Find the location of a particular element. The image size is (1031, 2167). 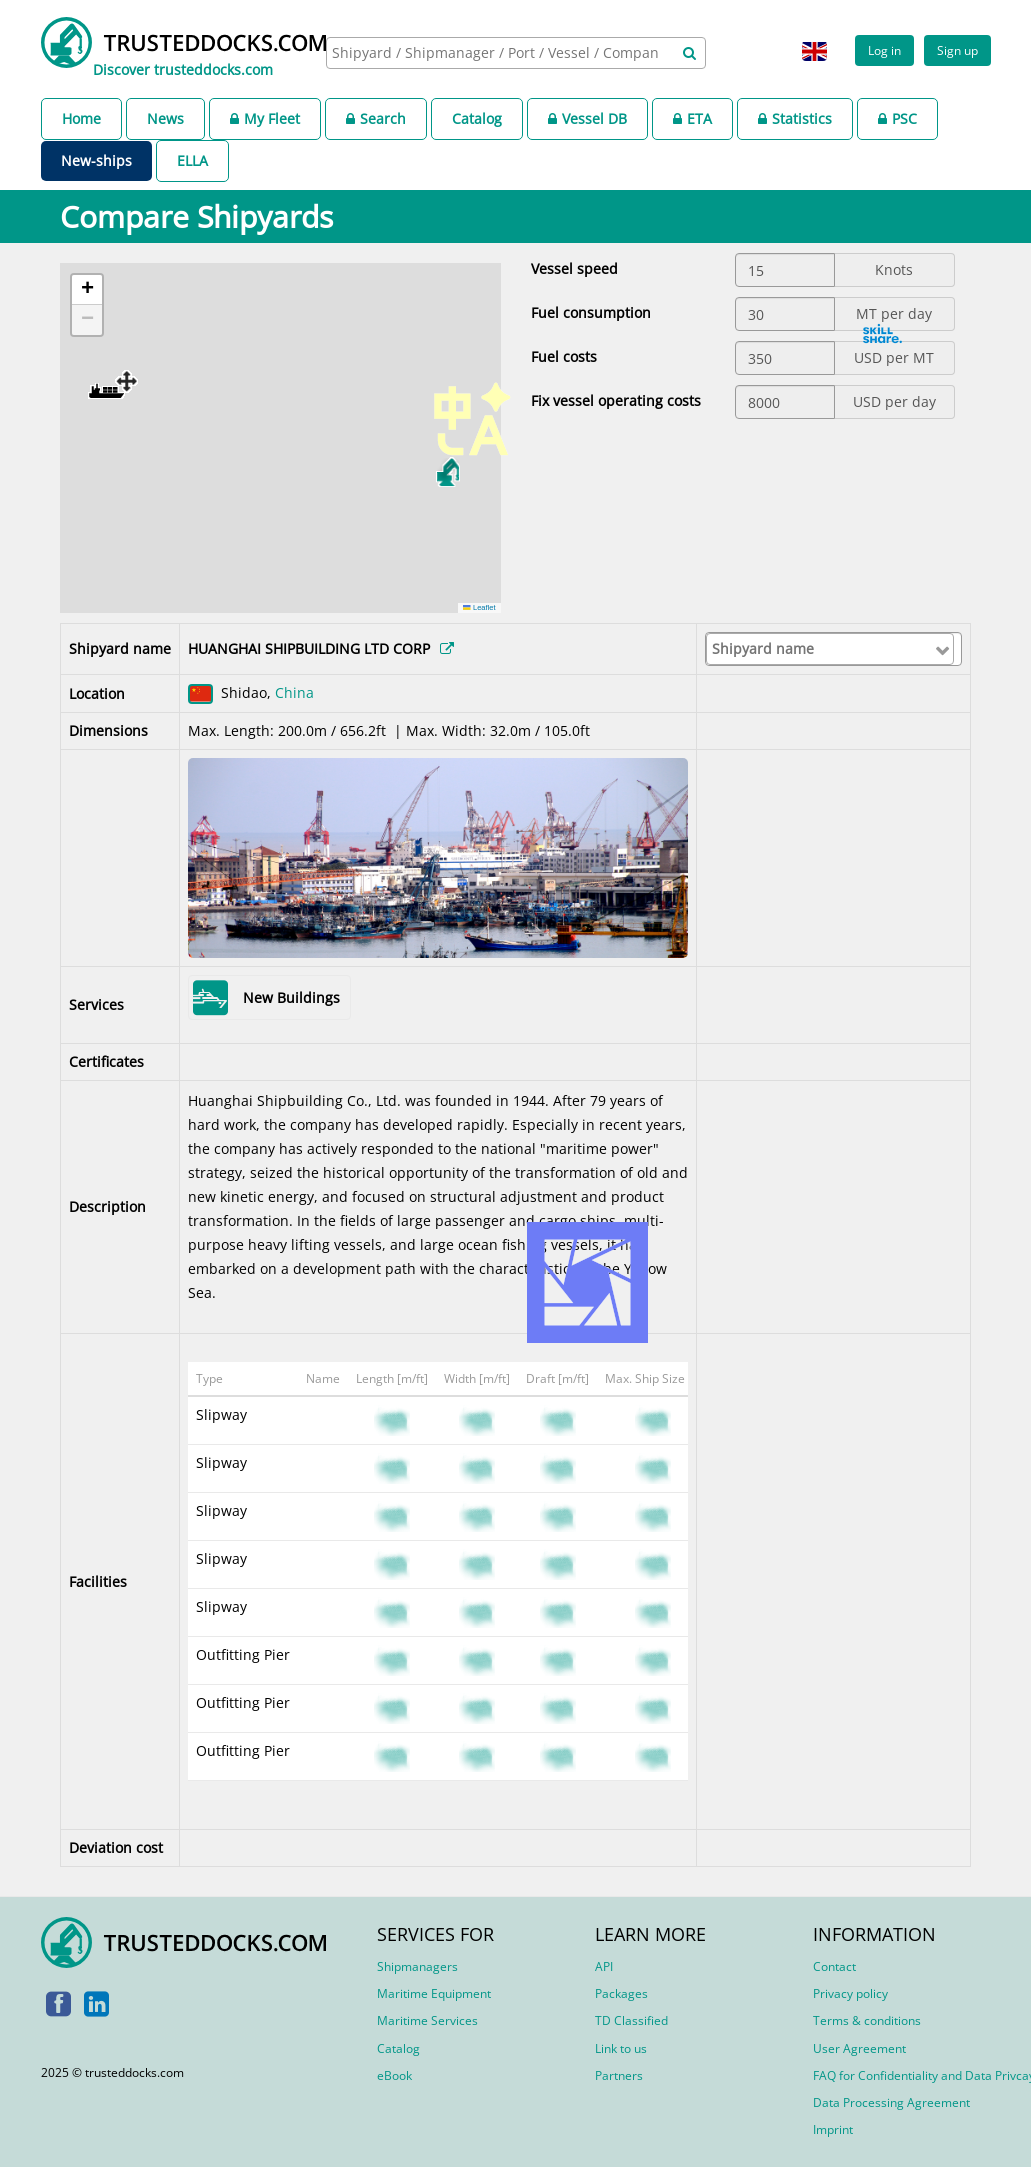

translate text using AI is located at coordinates (470, 422).